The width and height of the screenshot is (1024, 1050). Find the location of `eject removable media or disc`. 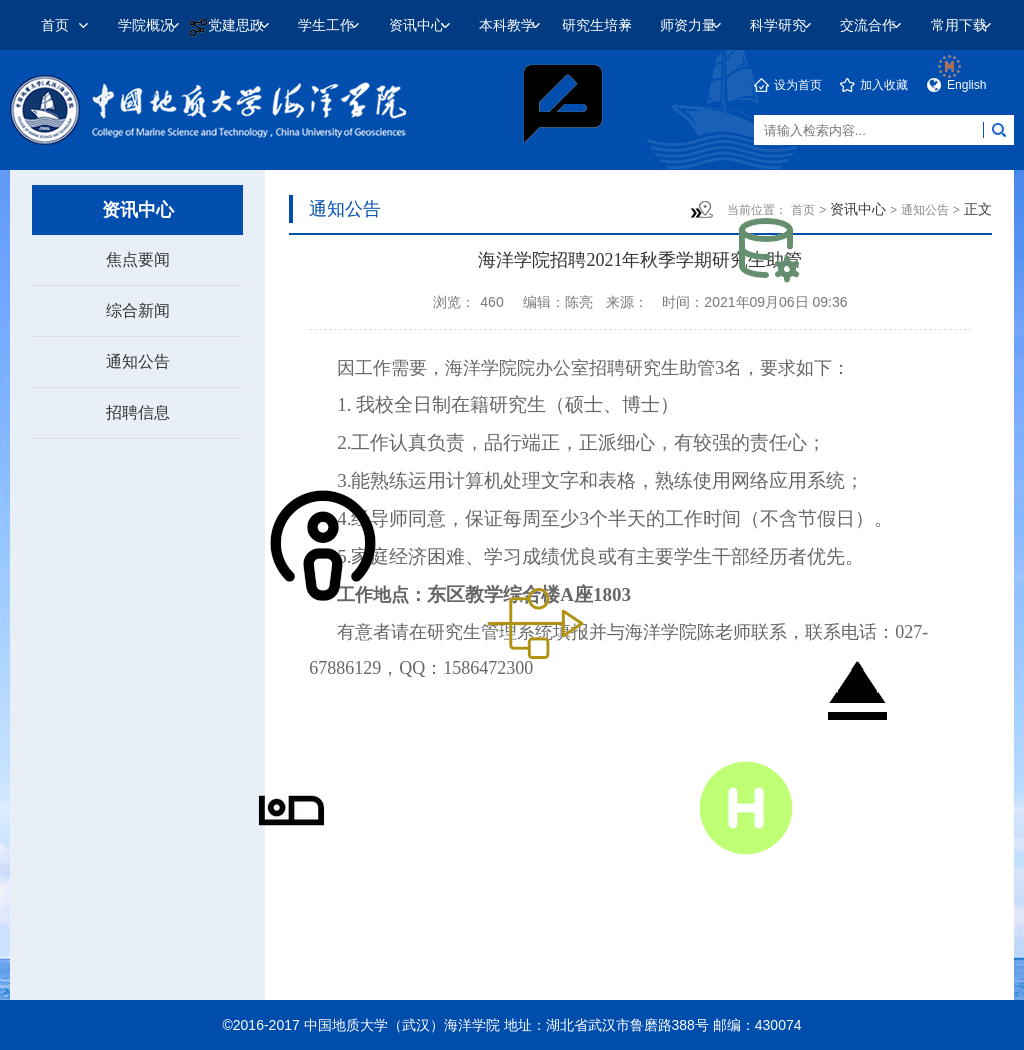

eject removable media or disc is located at coordinates (857, 690).